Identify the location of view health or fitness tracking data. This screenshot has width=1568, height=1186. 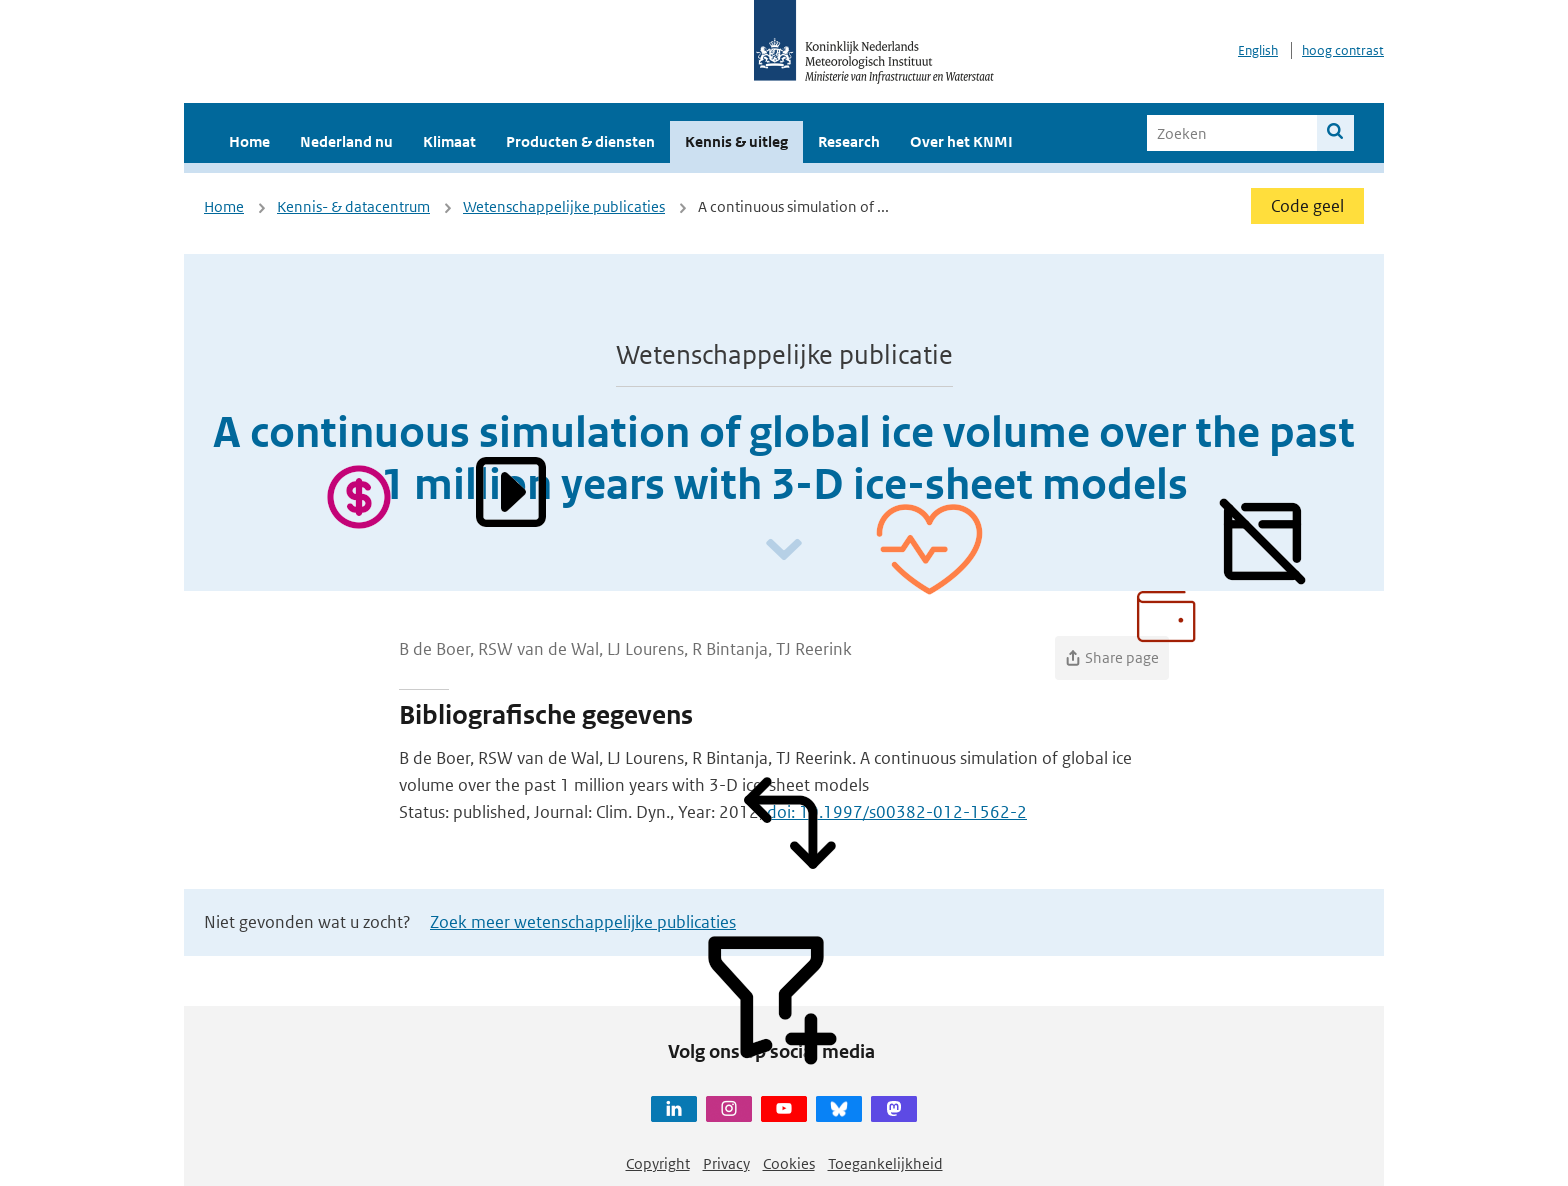
(929, 545).